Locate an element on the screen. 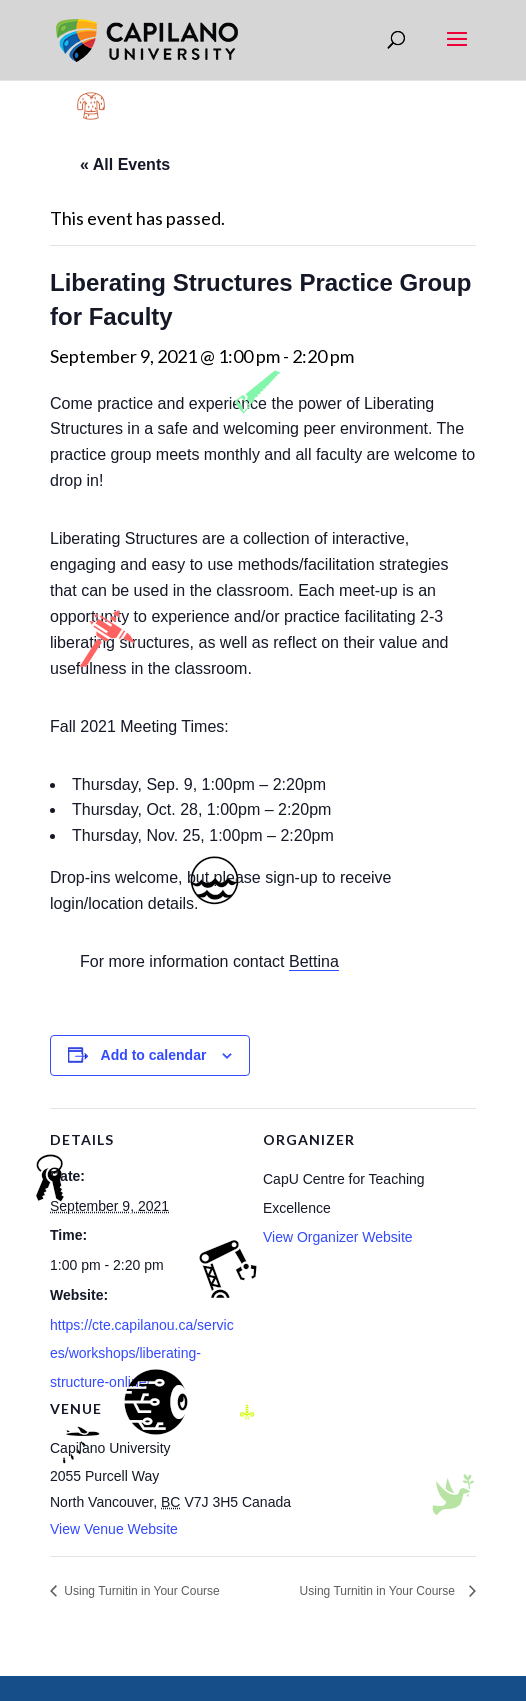 This screenshot has width=526, height=1701. access cybernetic or augmentation settings is located at coordinates (156, 1402).